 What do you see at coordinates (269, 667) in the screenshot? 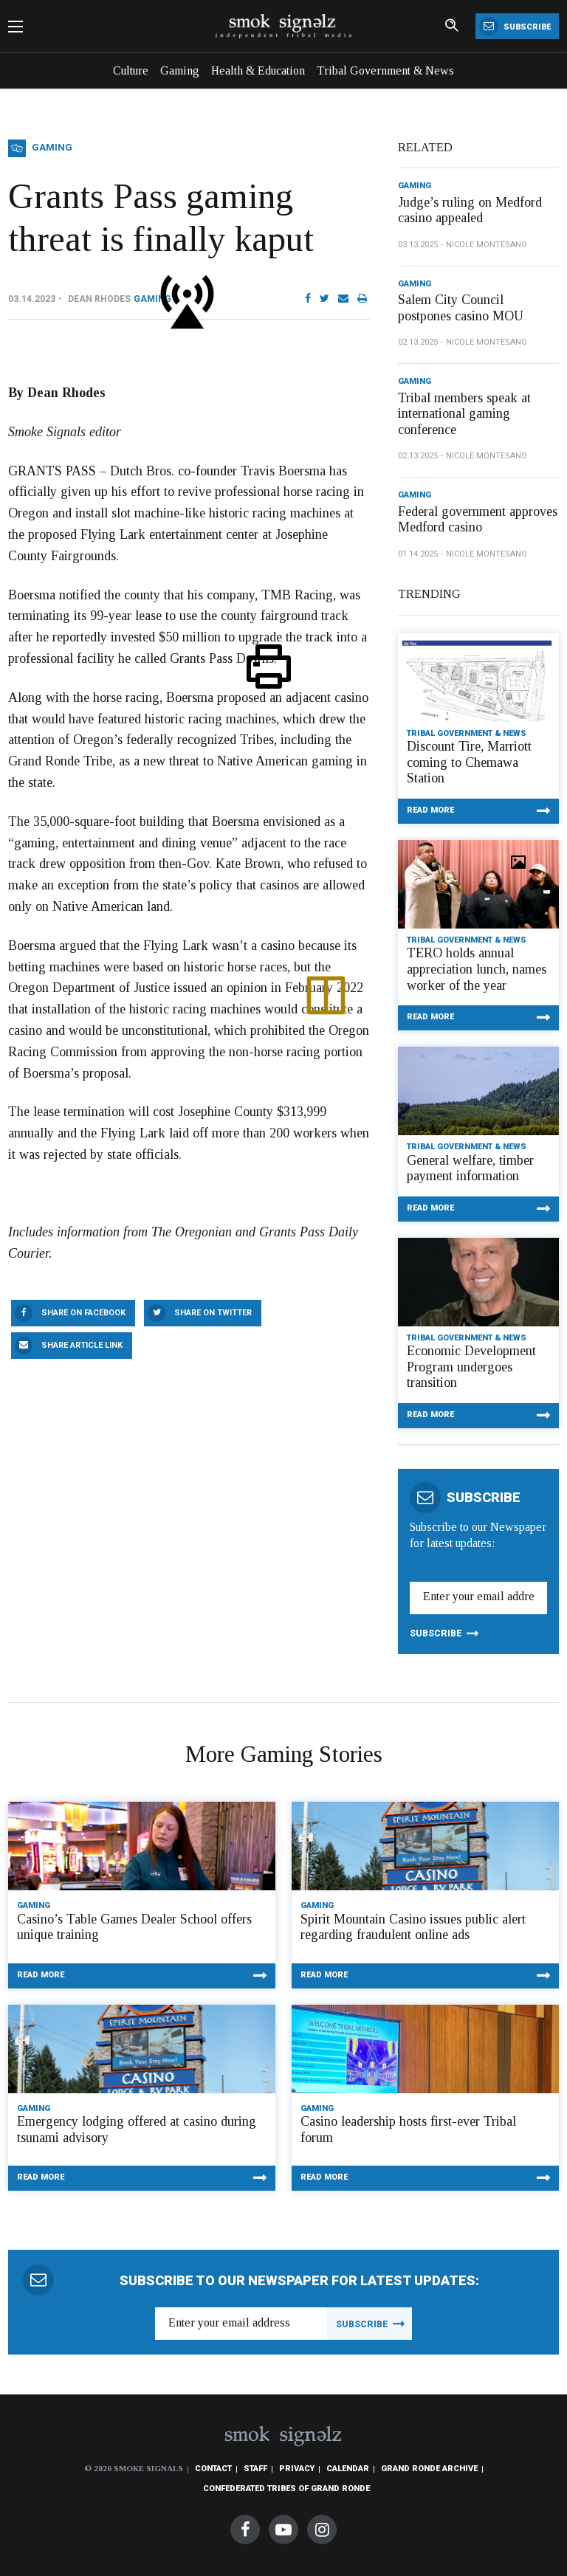
I see `print the current document` at bounding box center [269, 667].